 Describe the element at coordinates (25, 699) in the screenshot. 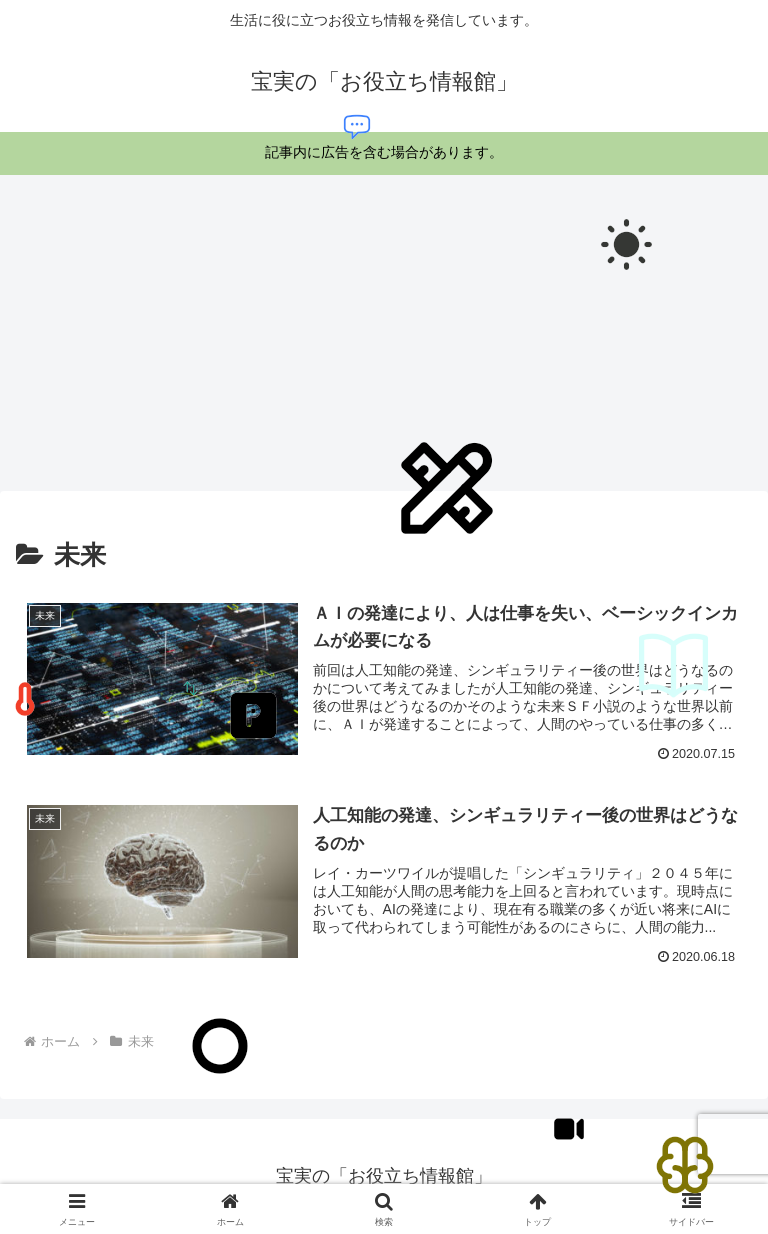

I see `indicates high temperature reading` at that location.